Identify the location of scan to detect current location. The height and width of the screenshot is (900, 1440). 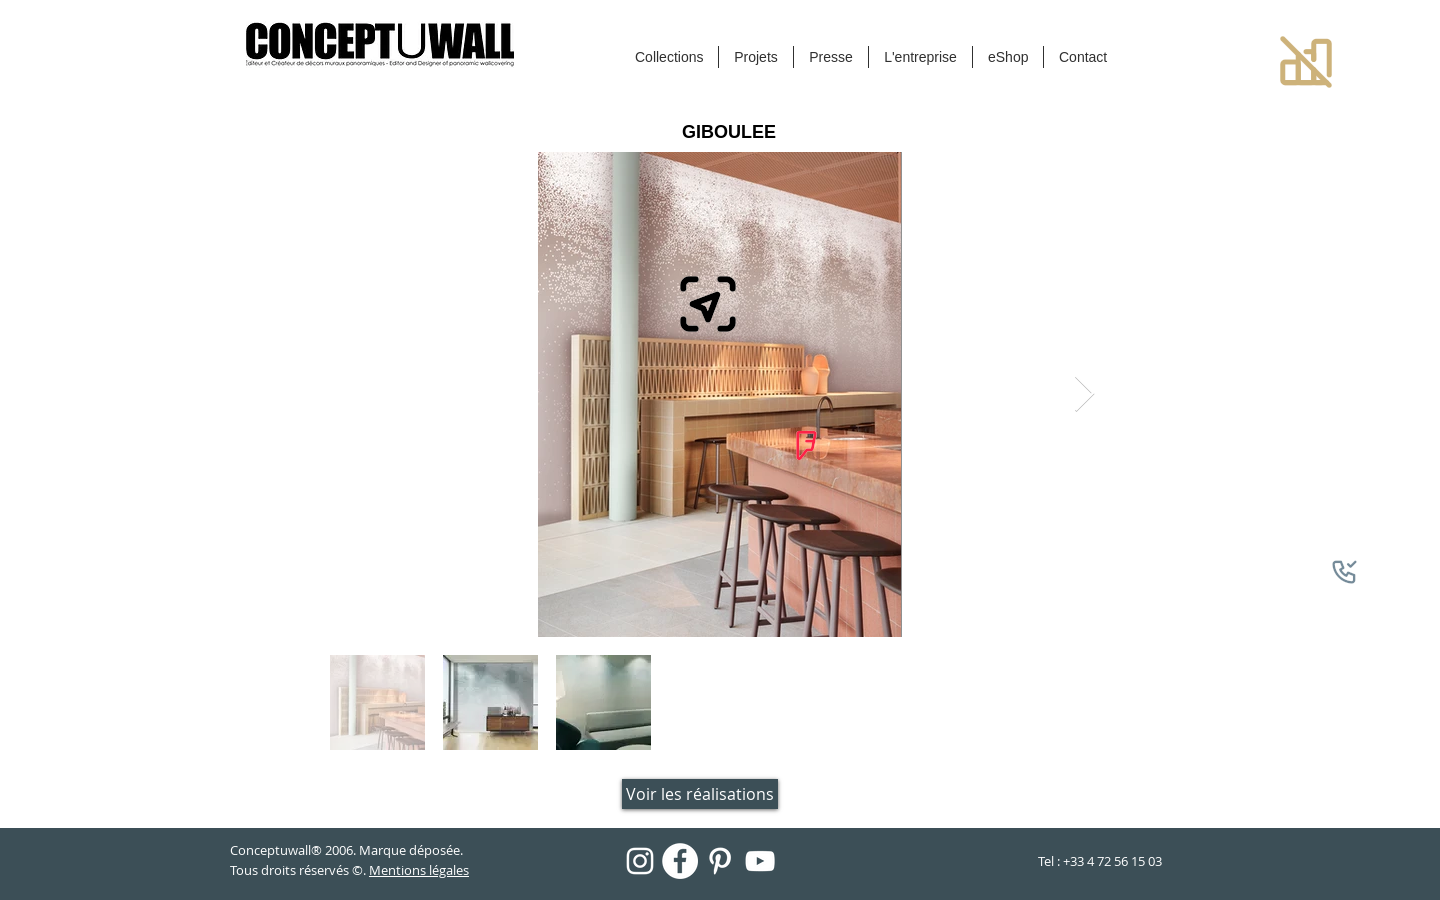
(708, 304).